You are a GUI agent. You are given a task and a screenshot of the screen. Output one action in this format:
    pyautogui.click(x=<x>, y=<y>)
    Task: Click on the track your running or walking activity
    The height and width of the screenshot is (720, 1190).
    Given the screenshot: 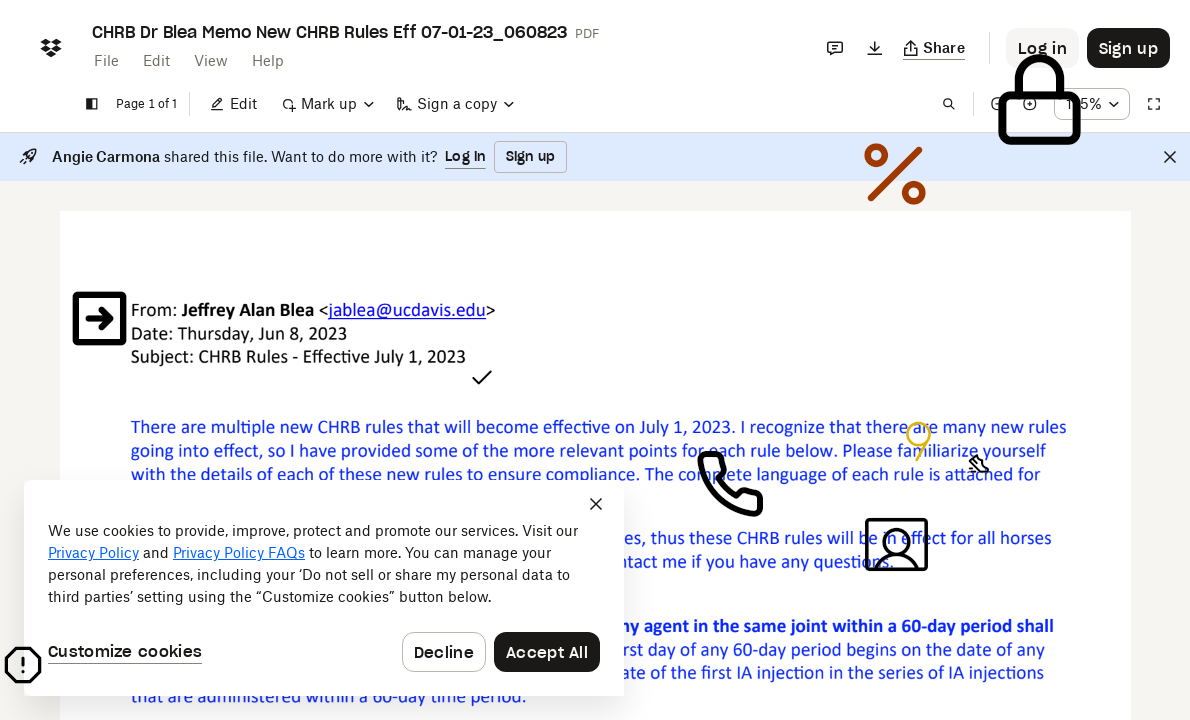 What is the action you would take?
    pyautogui.click(x=978, y=464)
    